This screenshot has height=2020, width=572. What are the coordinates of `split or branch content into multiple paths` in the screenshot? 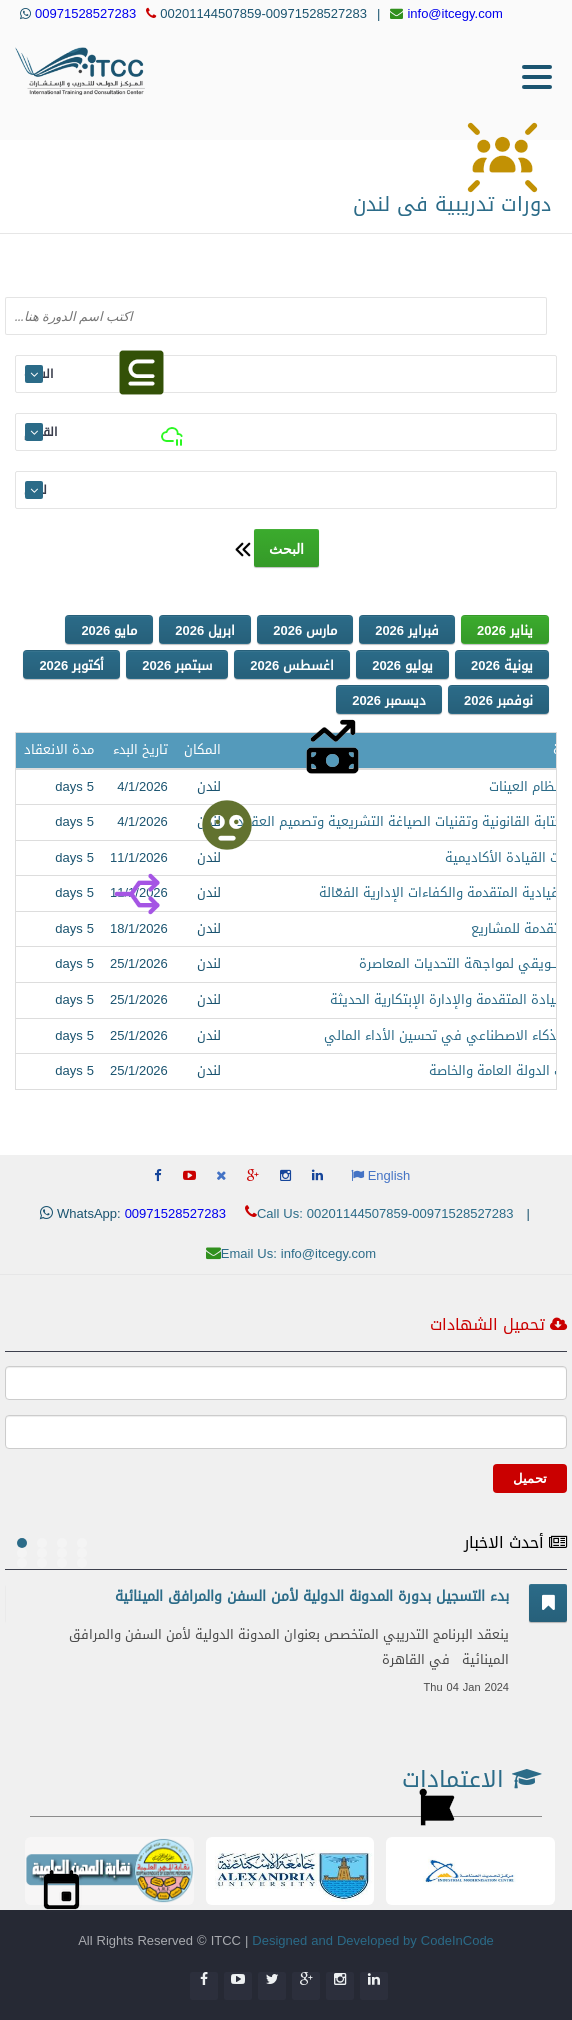 It's located at (137, 894).